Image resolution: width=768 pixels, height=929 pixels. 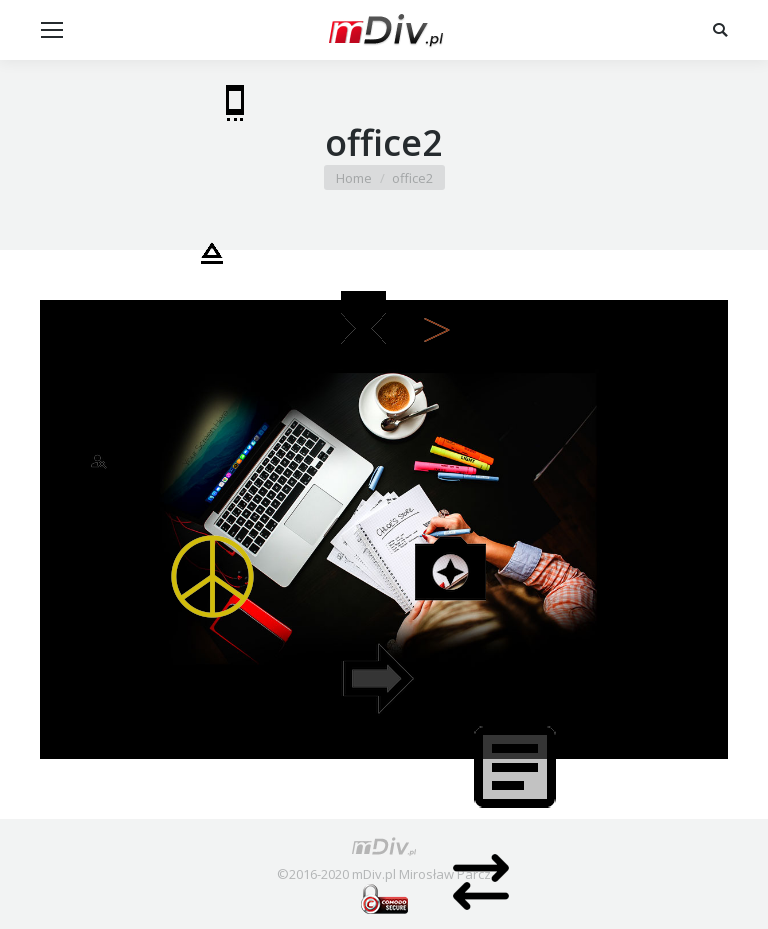 What do you see at coordinates (212, 253) in the screenshot?
I see `eject a disc or removable media` at bounding box center [212, 253].